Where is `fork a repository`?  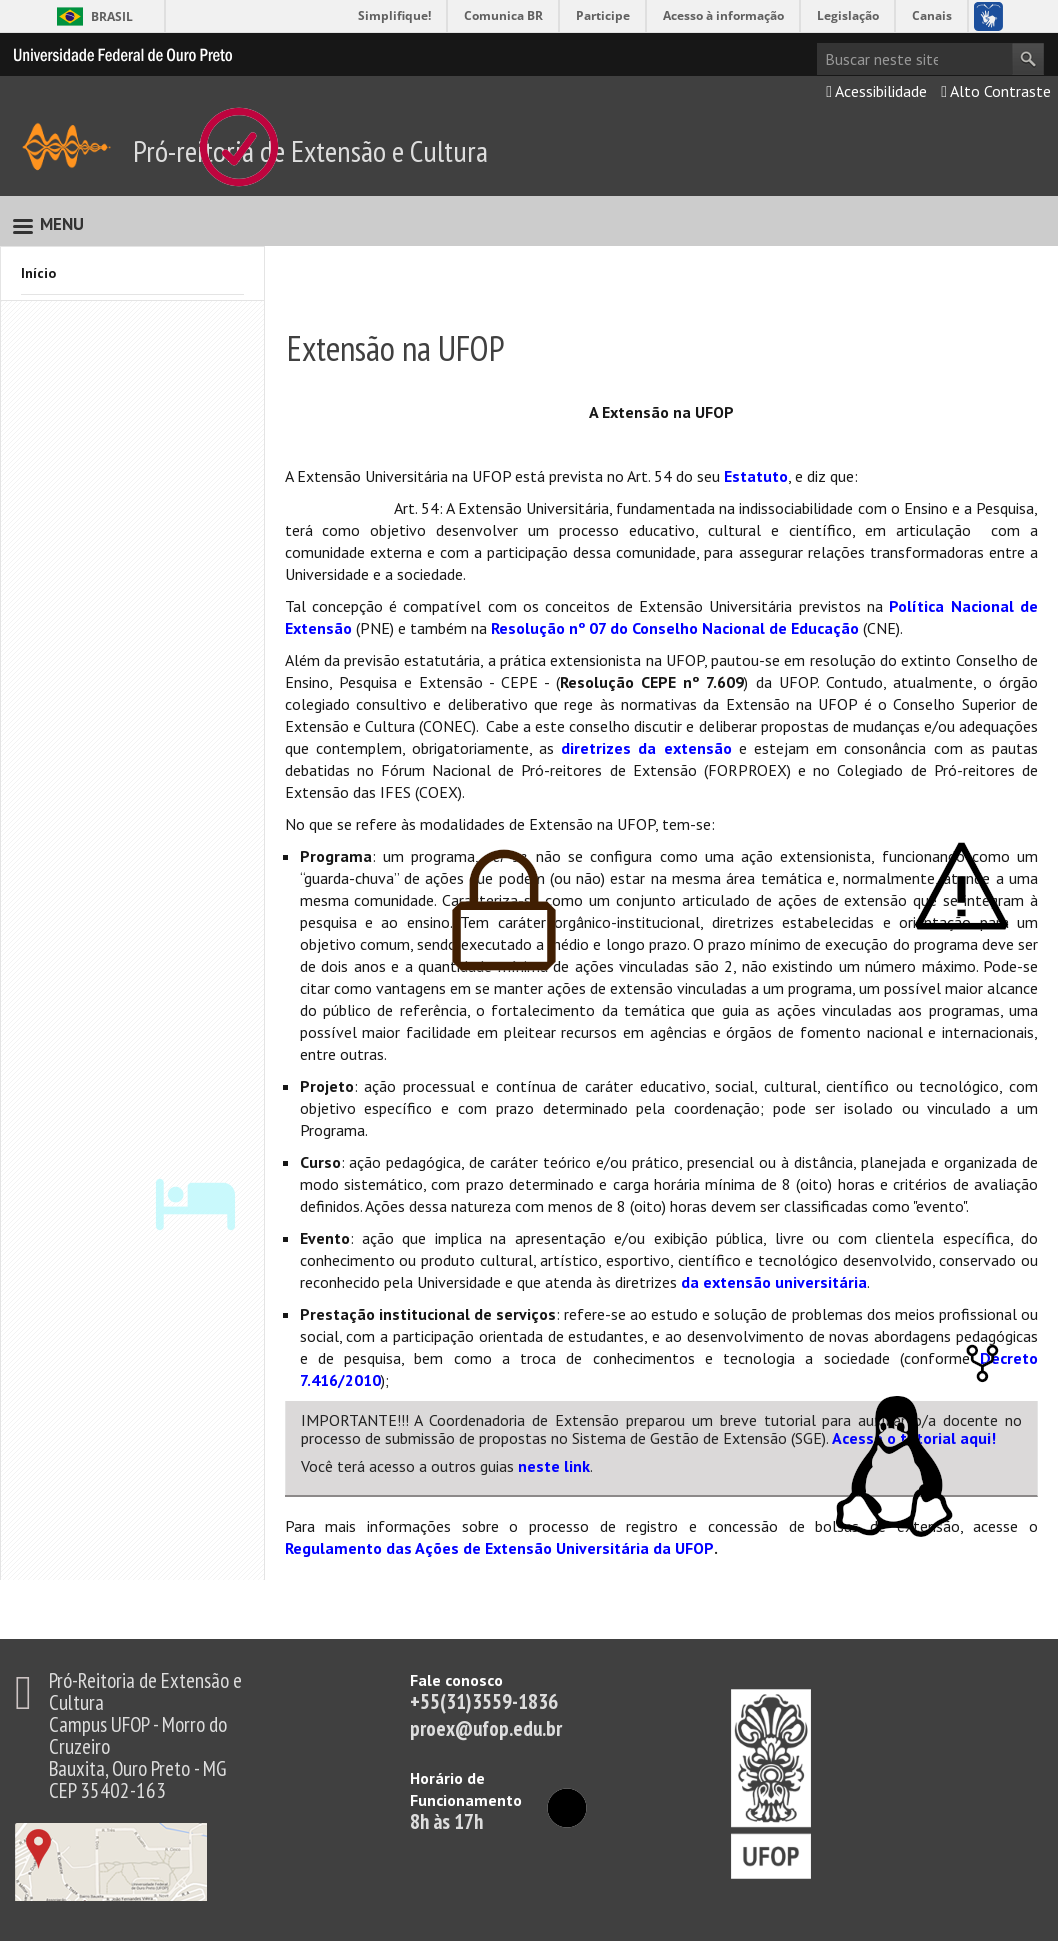
fork a repository is located at coordinates (981, 1362).